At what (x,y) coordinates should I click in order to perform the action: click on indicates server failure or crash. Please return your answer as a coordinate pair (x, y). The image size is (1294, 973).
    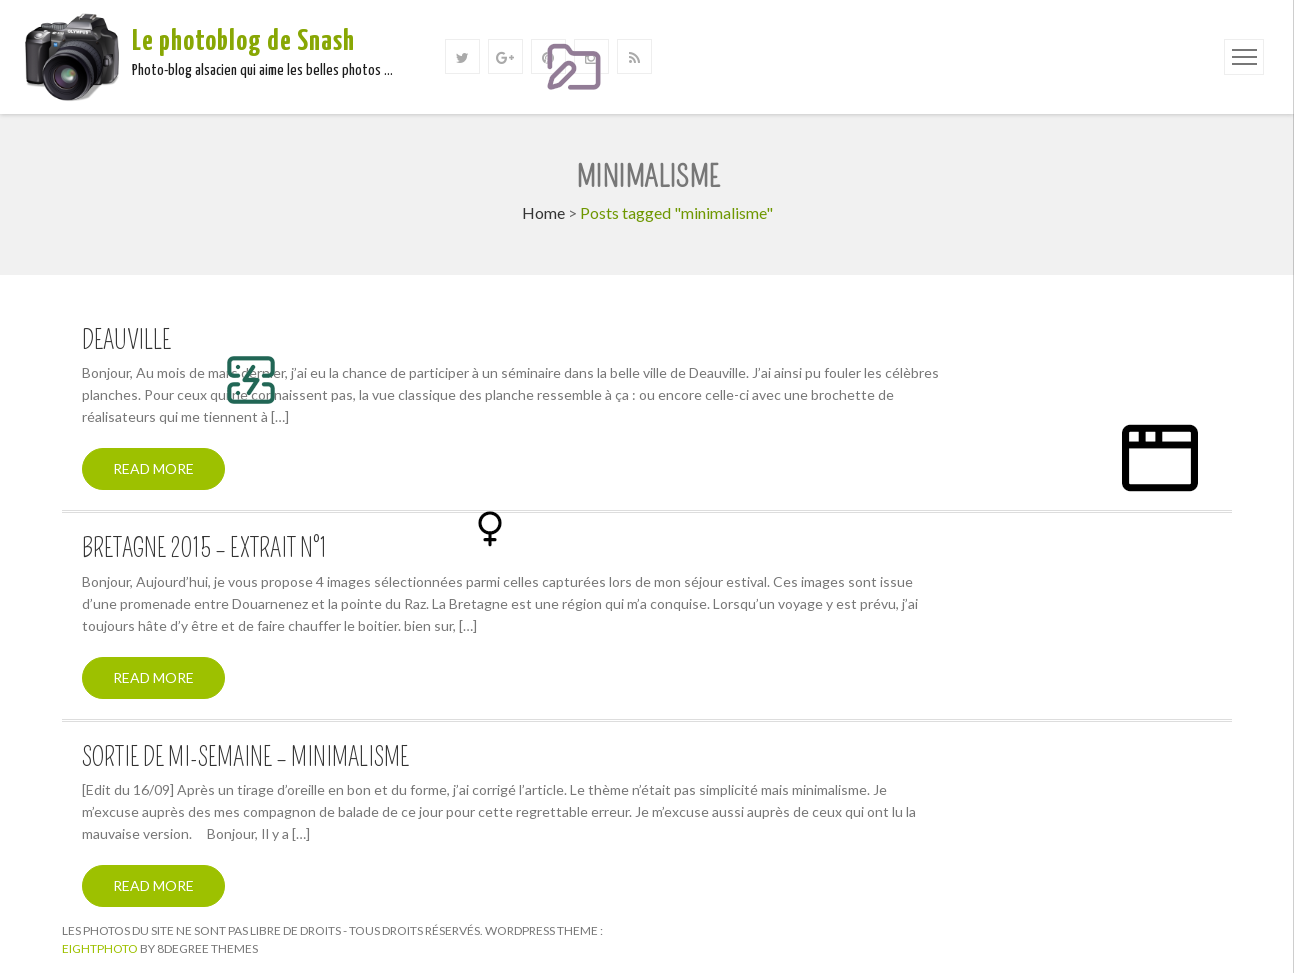
    Looking at the image, I should click on (251, 380).